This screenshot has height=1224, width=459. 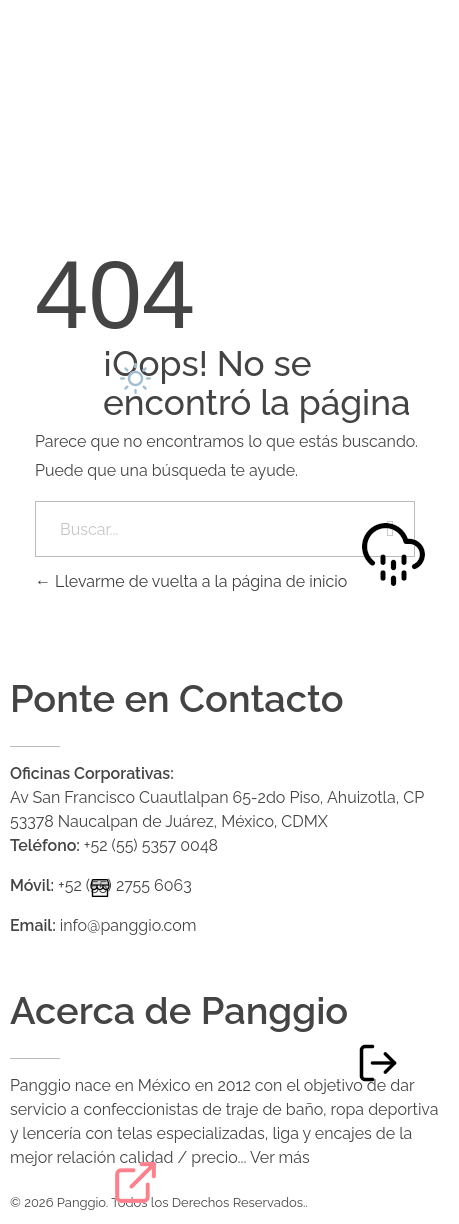 I want to click on access the online store or marketplace, so click(x=100, y=888).